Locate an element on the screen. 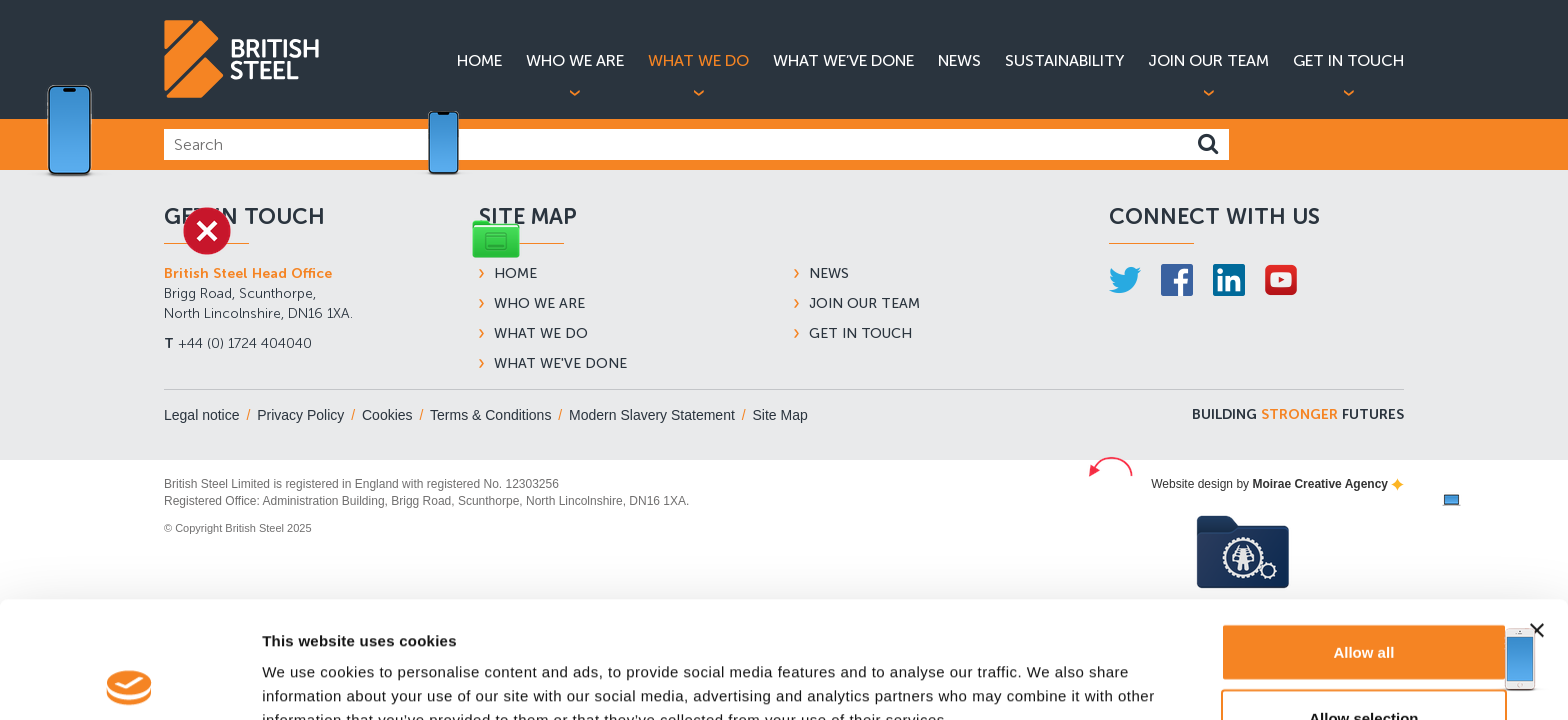  undo the last action is located at coordinates (1110, 466).